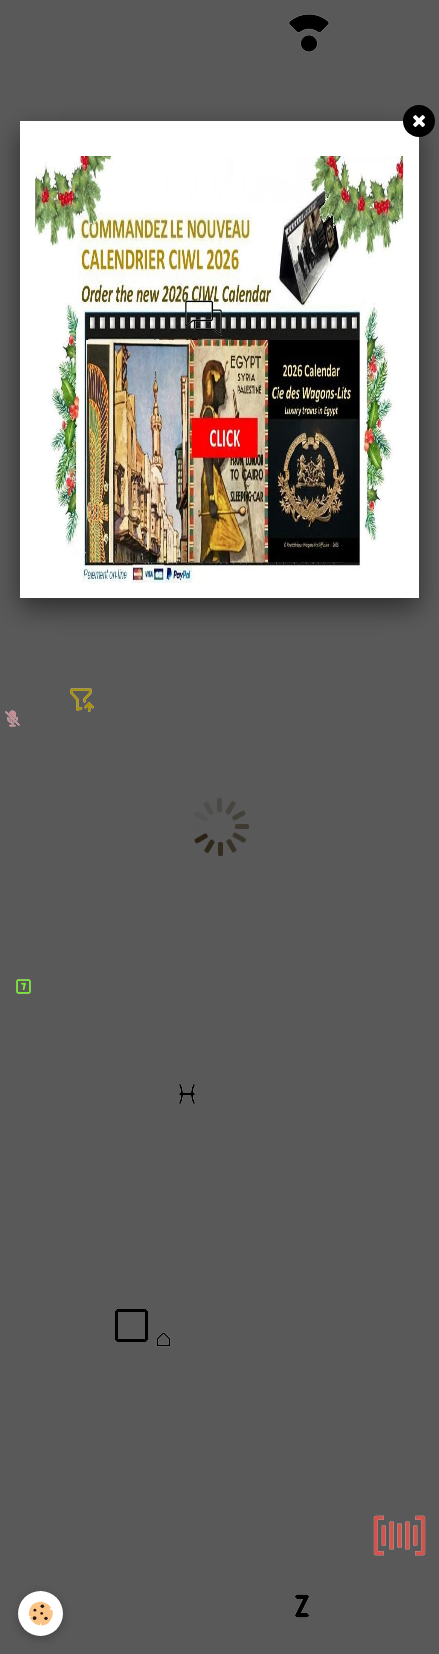 The width and height of the screenshot is (439, 1654). What do you see at coordinates (203, 317) in the screenshot?
I see `open your conversations` at bounding box center [203, 317].